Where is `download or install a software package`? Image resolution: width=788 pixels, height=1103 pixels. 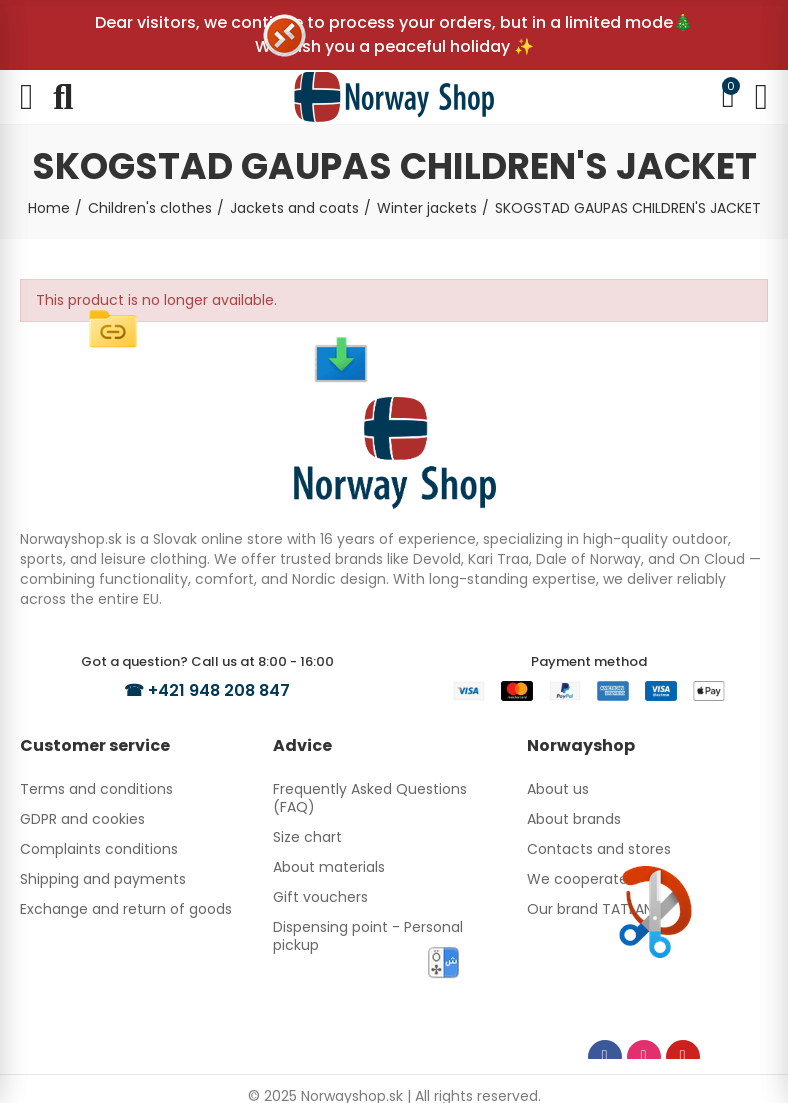 download or install a software package is located at coordinates (341, 360).